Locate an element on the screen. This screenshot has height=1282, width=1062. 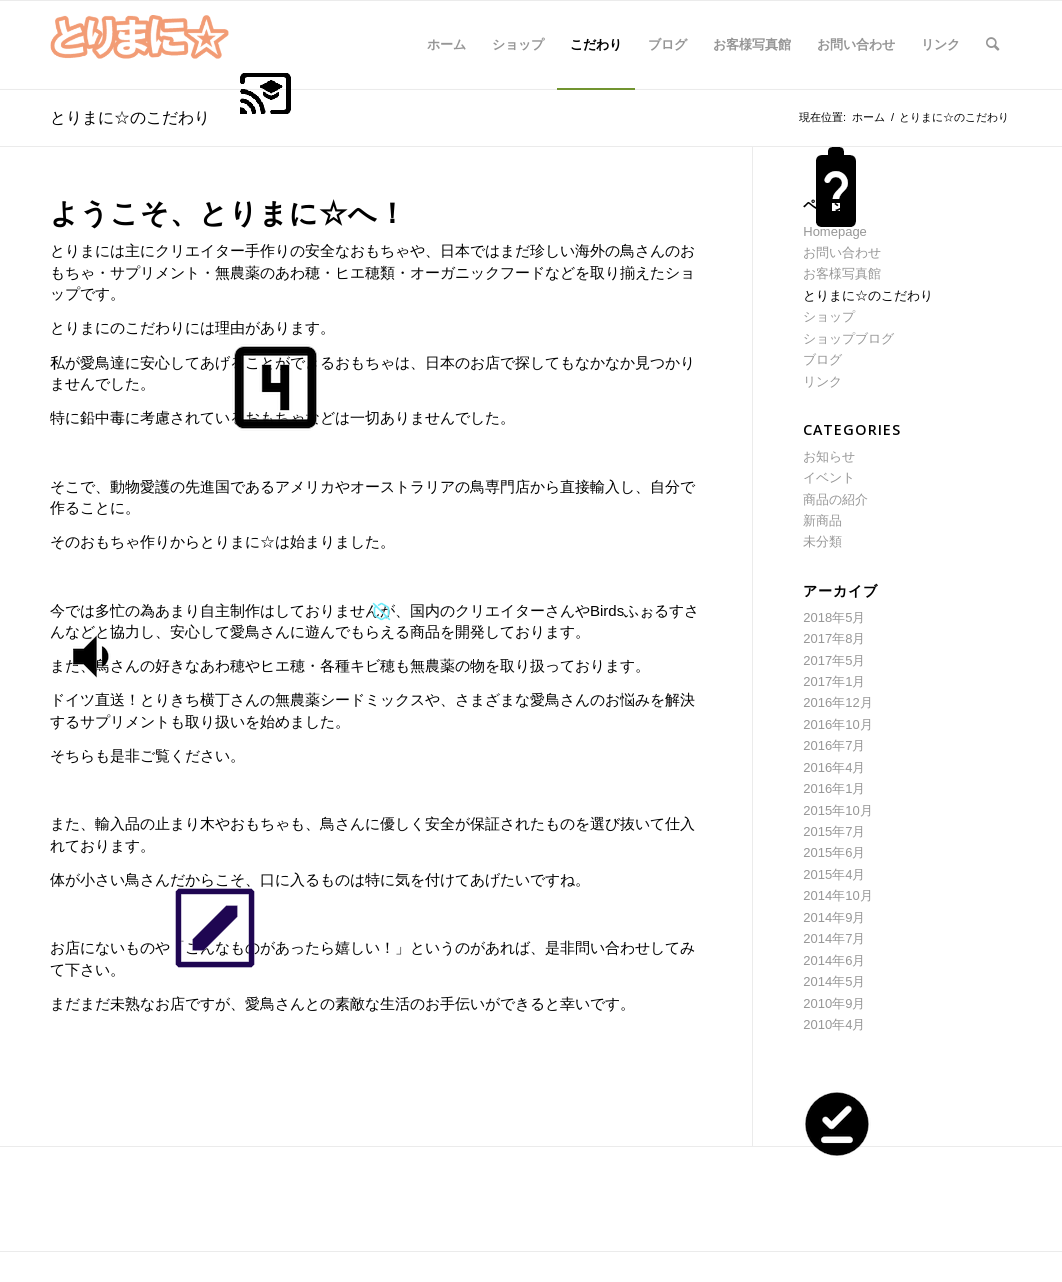
indicates content is available offline is located at coordinates (837, 1124).